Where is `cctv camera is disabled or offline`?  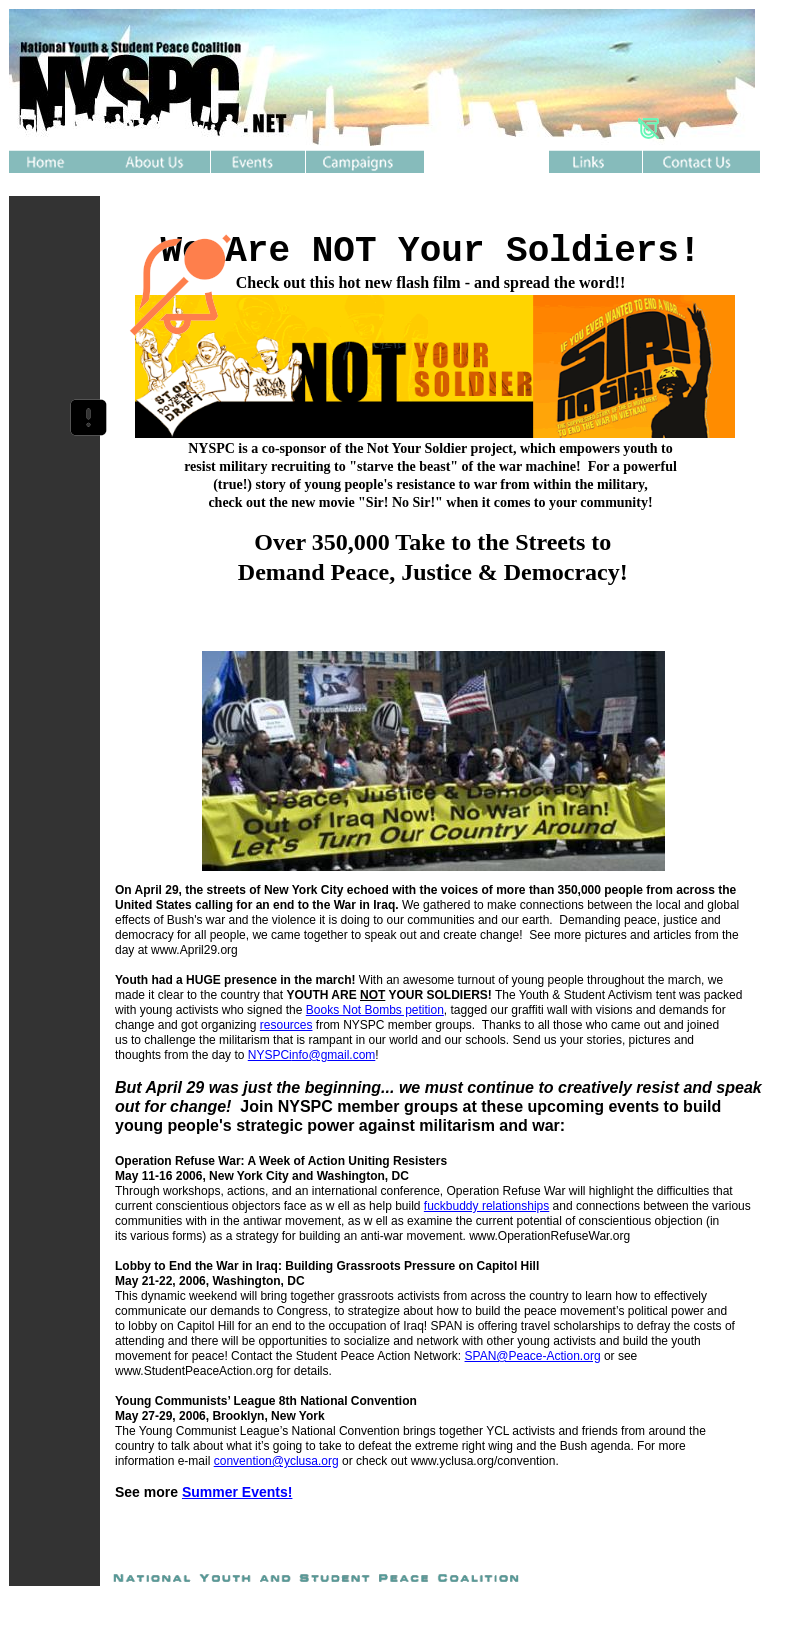 cctv camera is disabled or offline is located at coordinates (648, 128).